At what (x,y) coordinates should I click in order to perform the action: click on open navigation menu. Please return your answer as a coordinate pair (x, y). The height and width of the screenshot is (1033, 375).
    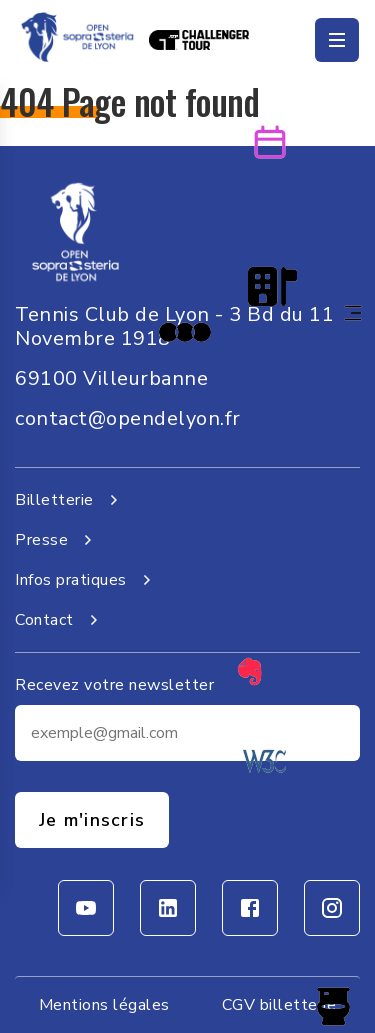
    Looking at the image, I should click on (353, 313).